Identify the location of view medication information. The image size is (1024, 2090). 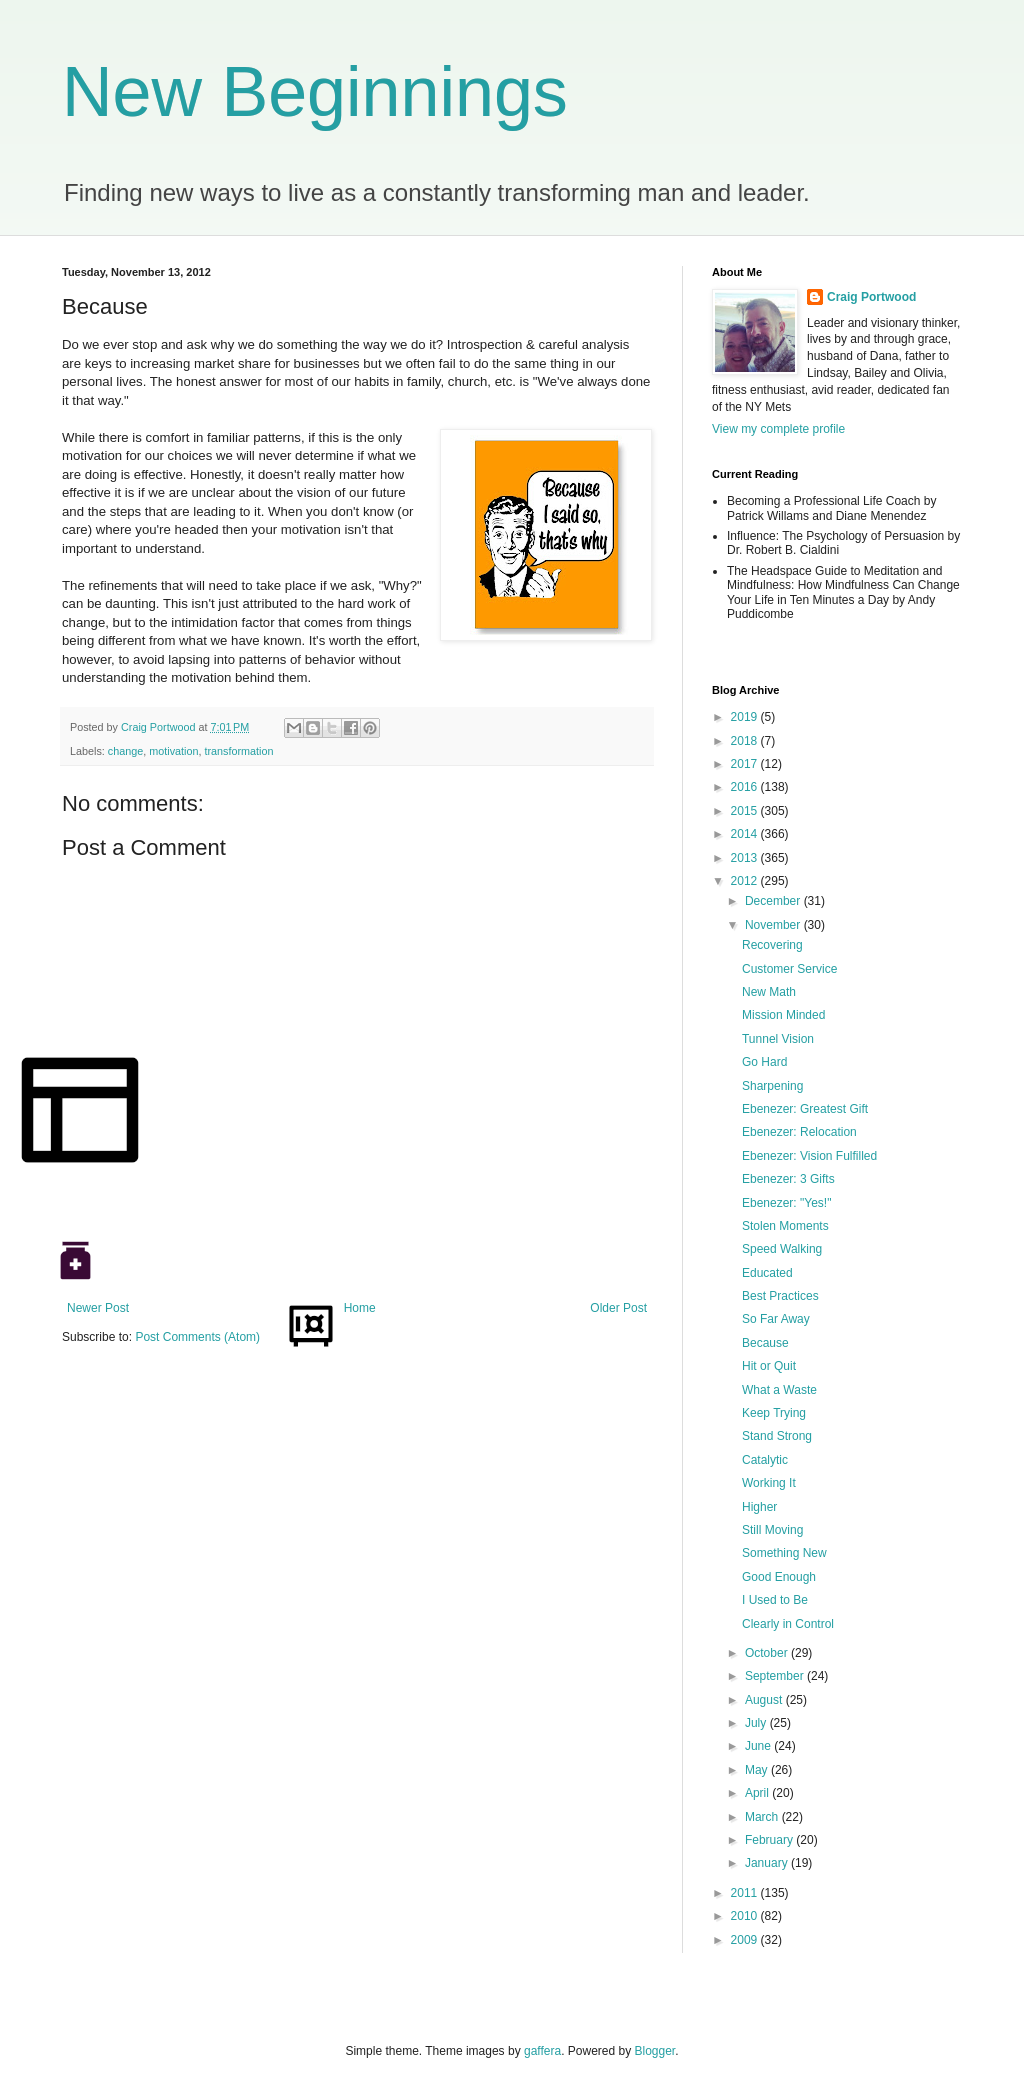
(75, 1260).